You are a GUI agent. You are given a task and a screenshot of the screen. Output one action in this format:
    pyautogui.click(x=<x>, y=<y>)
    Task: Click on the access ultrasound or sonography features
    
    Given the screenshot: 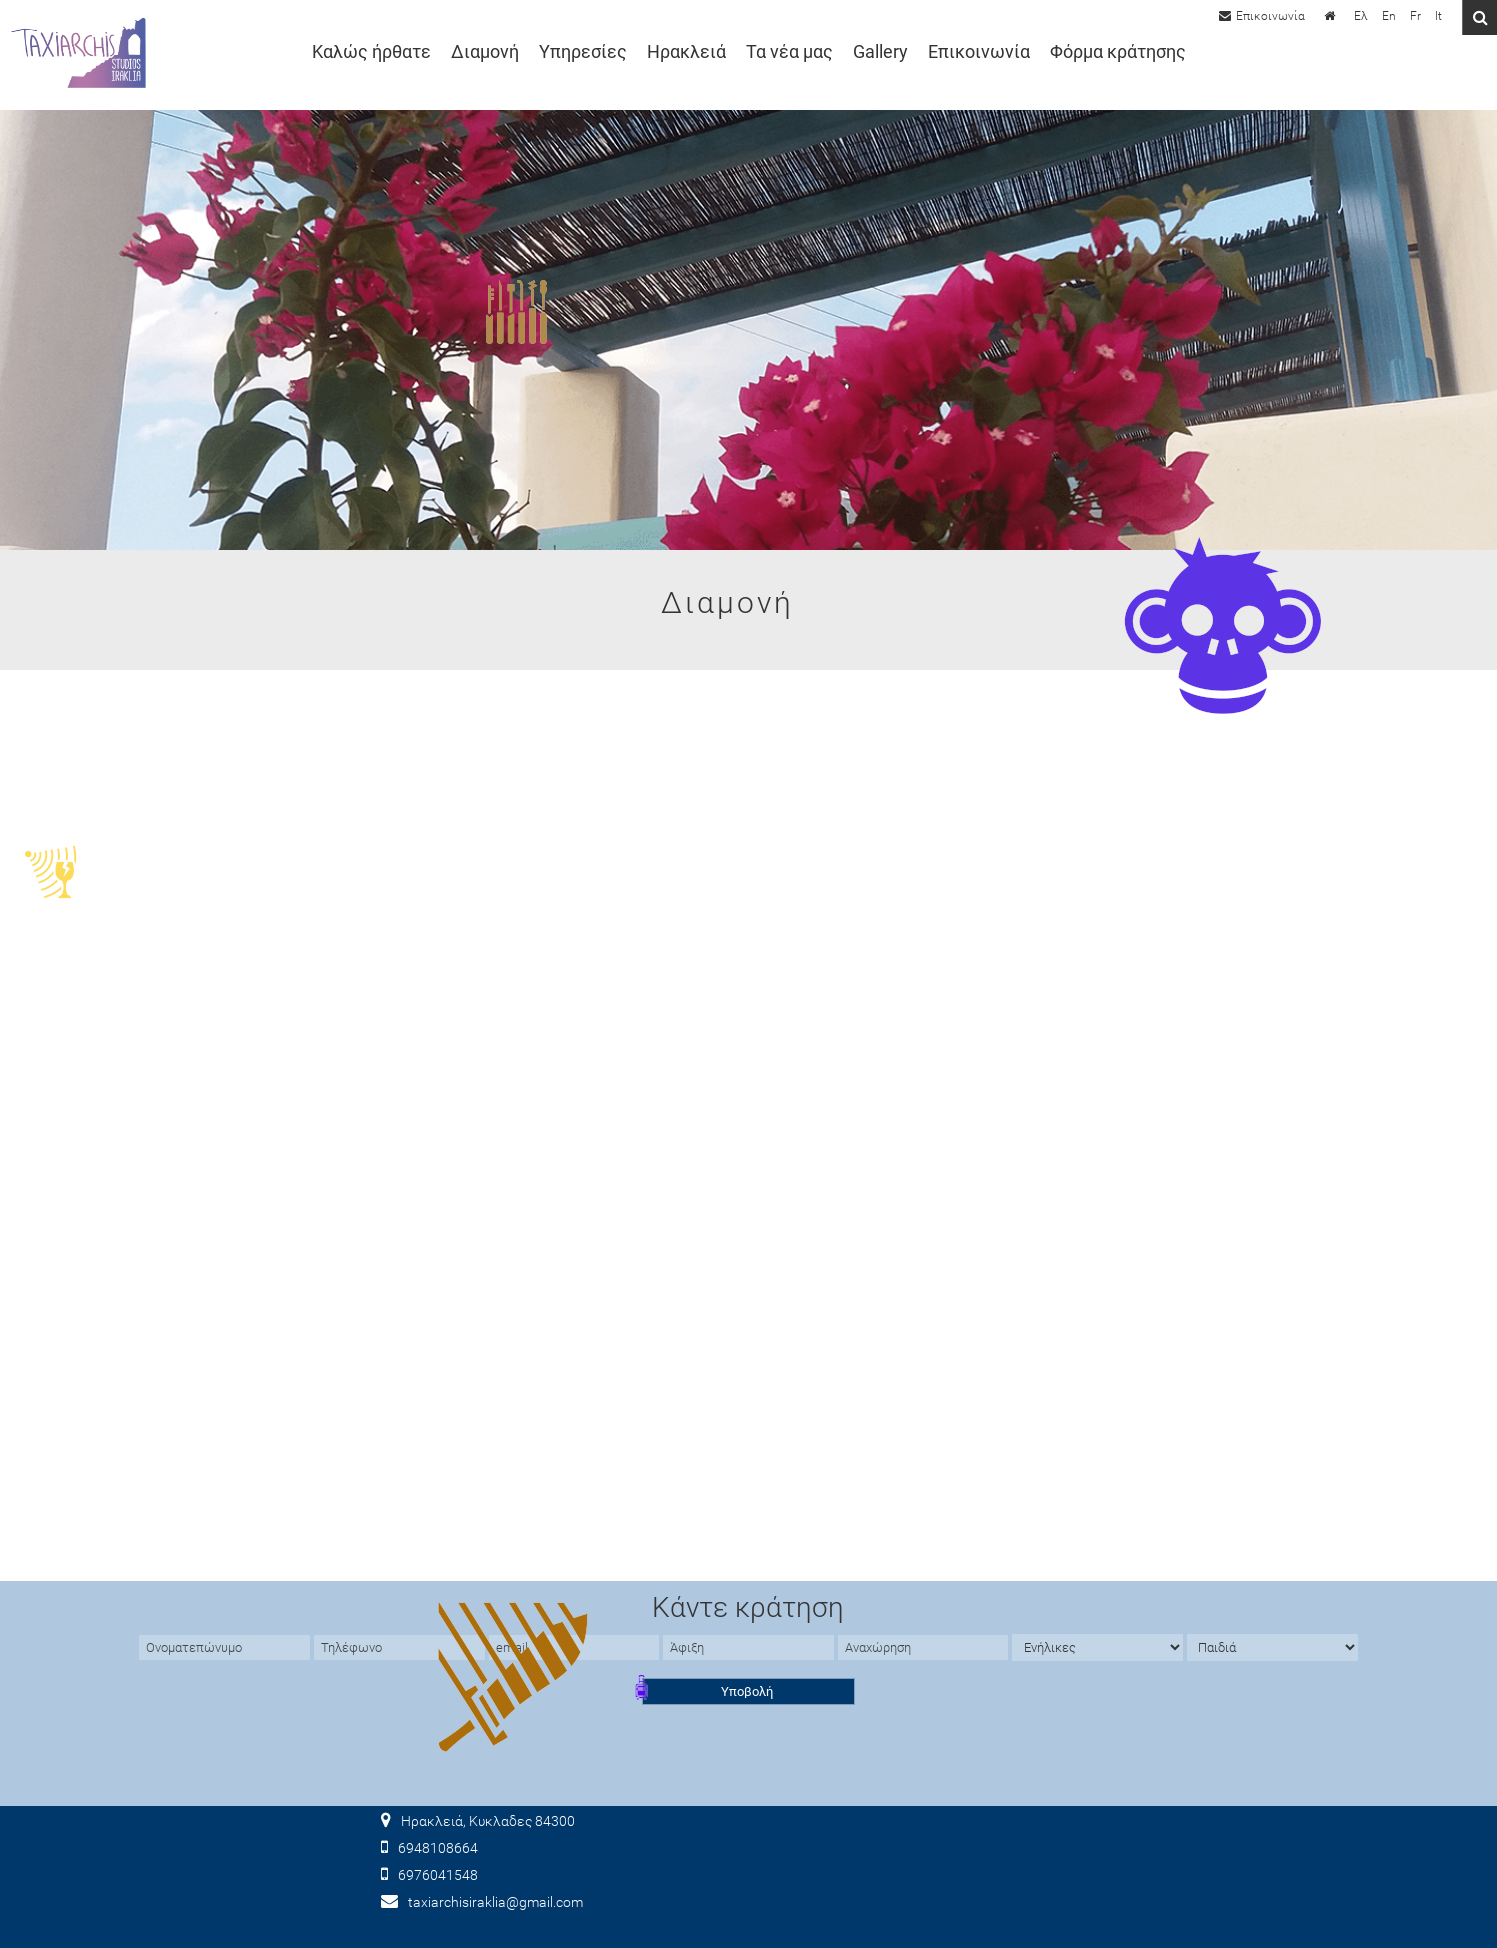 What is the action you would take?
    pyautogui.click(x=51, y=872)
    